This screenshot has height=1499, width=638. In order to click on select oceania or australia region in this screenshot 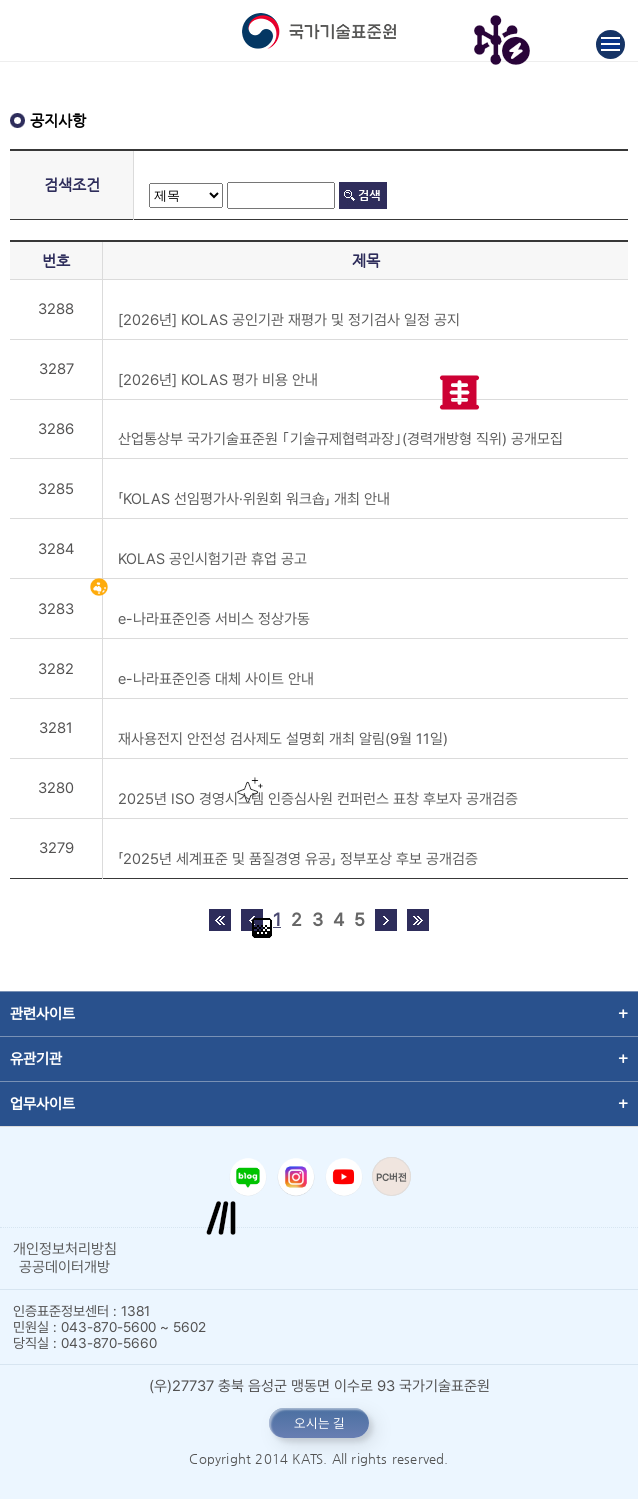, I will do `click(99, 587)`.